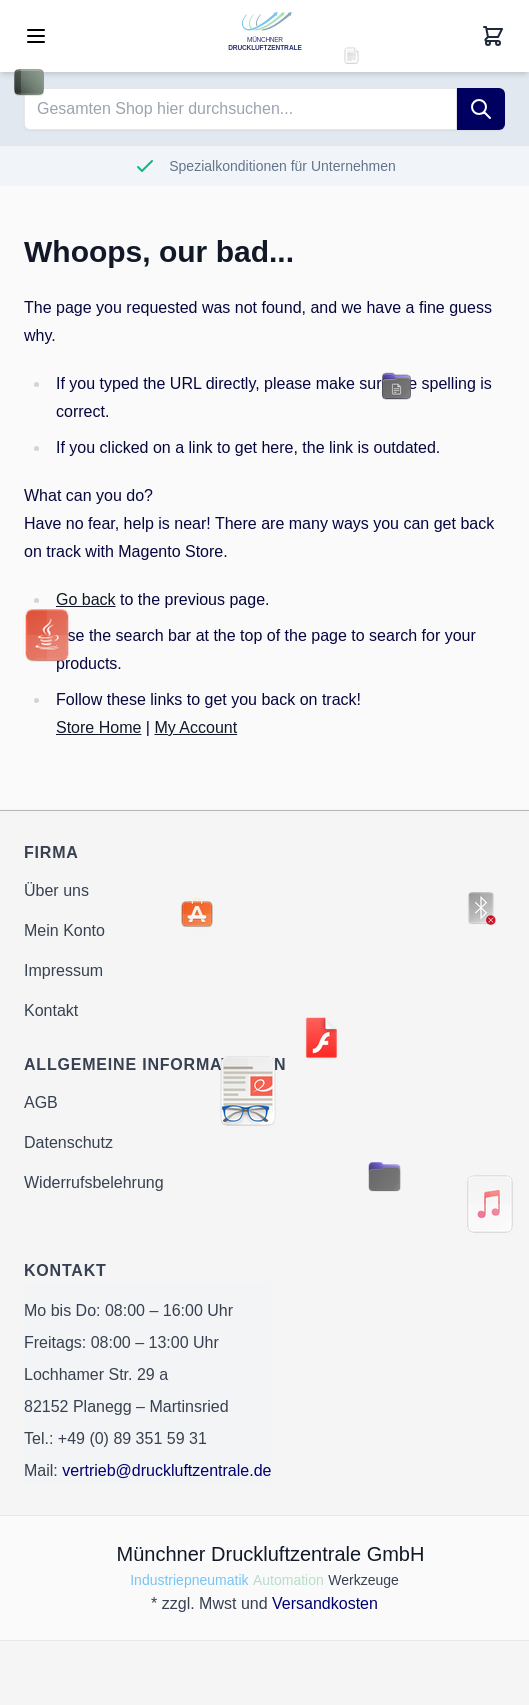 Image resolution: width=529 pixels, height=1705 pixels. Describe the element at coordinates (47, 635) in the screenshot. I see `a java source code file` at that location.